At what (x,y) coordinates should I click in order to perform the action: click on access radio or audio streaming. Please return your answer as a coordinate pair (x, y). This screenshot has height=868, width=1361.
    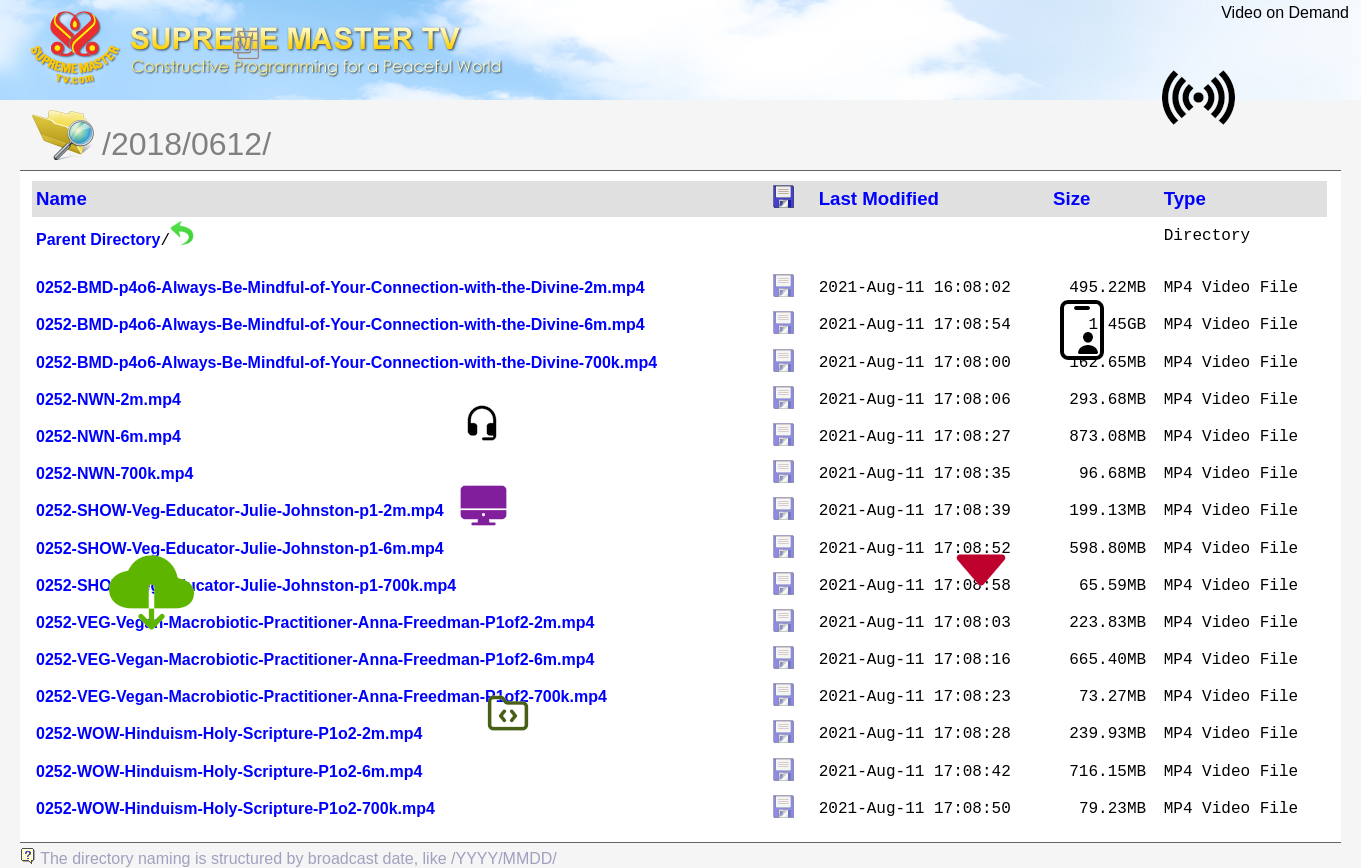
    Looking at the image, I should click on (1198, 97).